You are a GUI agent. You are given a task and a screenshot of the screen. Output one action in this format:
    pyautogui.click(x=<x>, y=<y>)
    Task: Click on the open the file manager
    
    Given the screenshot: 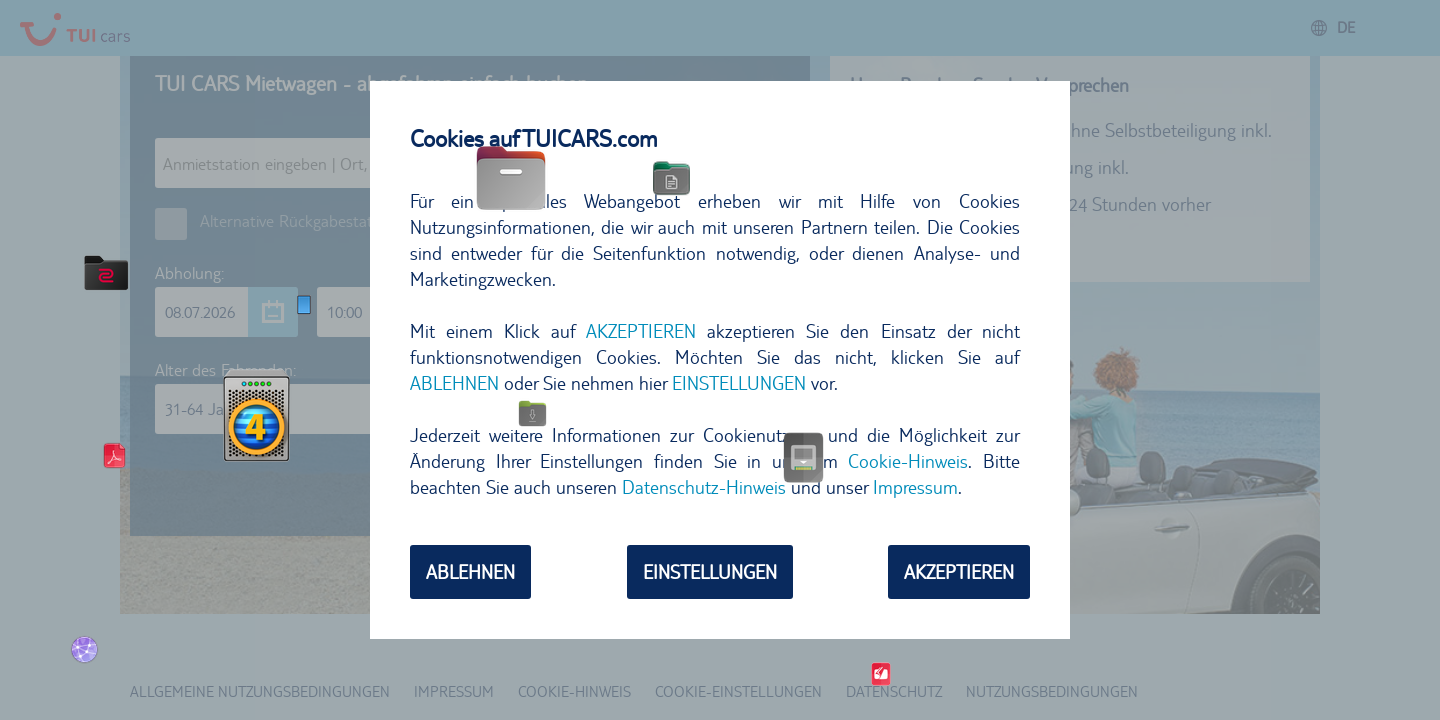 What is the action you would take?
    pyautogui.click(x=511, y=178)
    